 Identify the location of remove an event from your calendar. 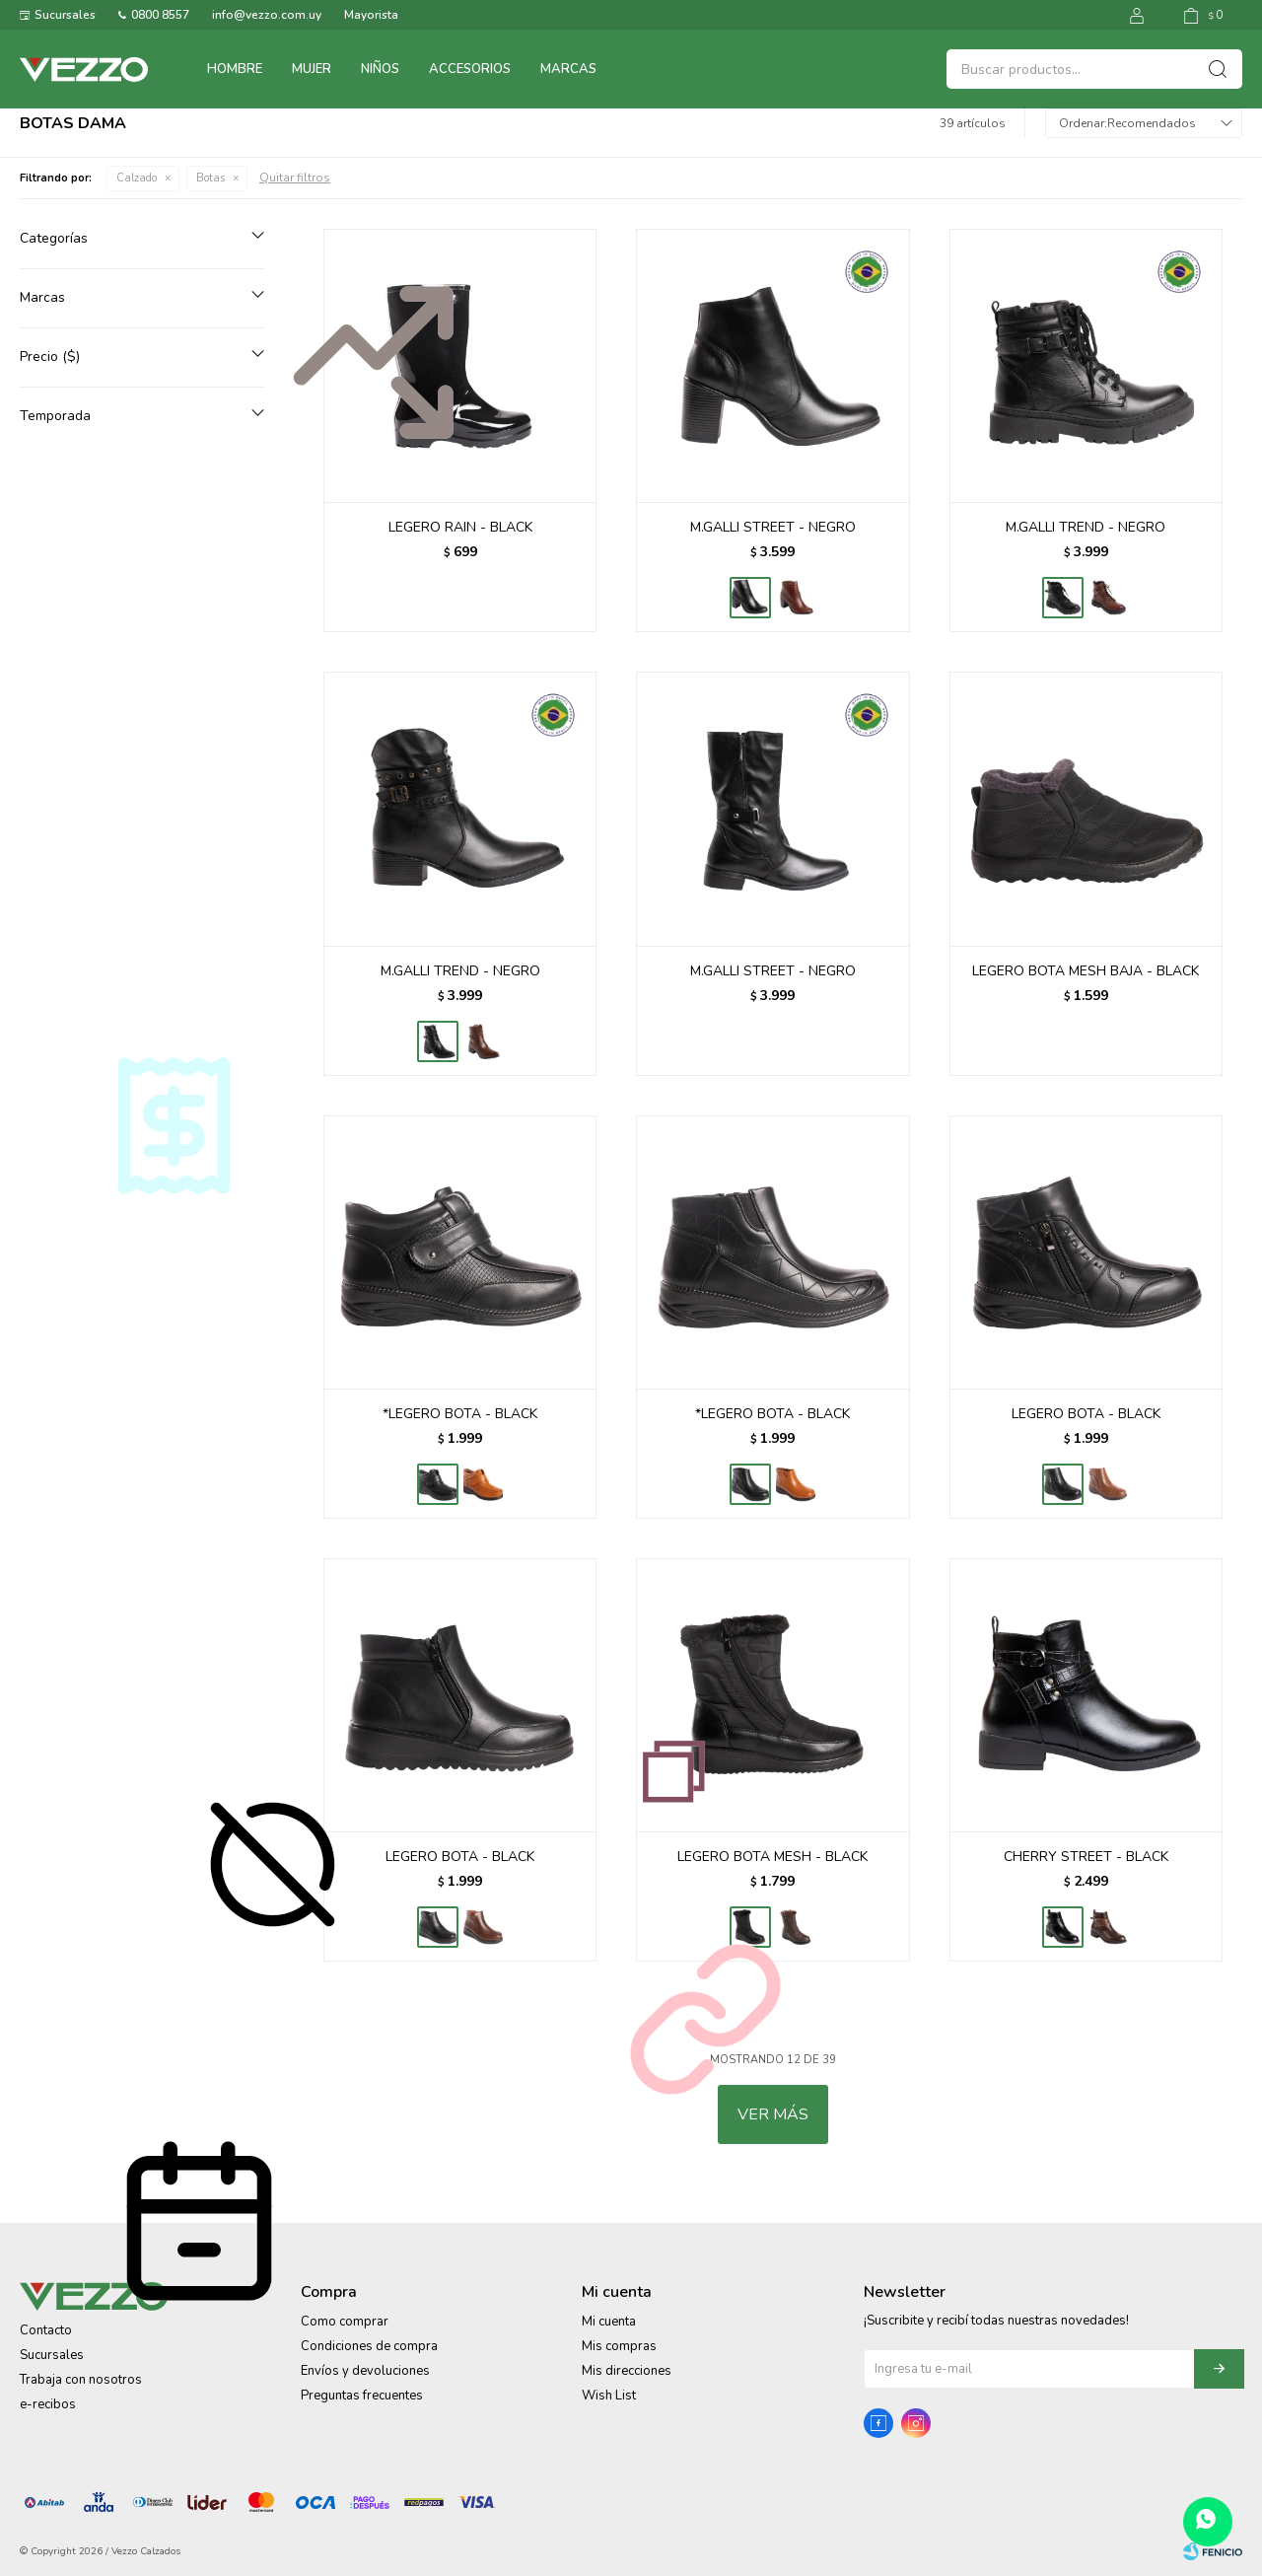
(199, 2221).